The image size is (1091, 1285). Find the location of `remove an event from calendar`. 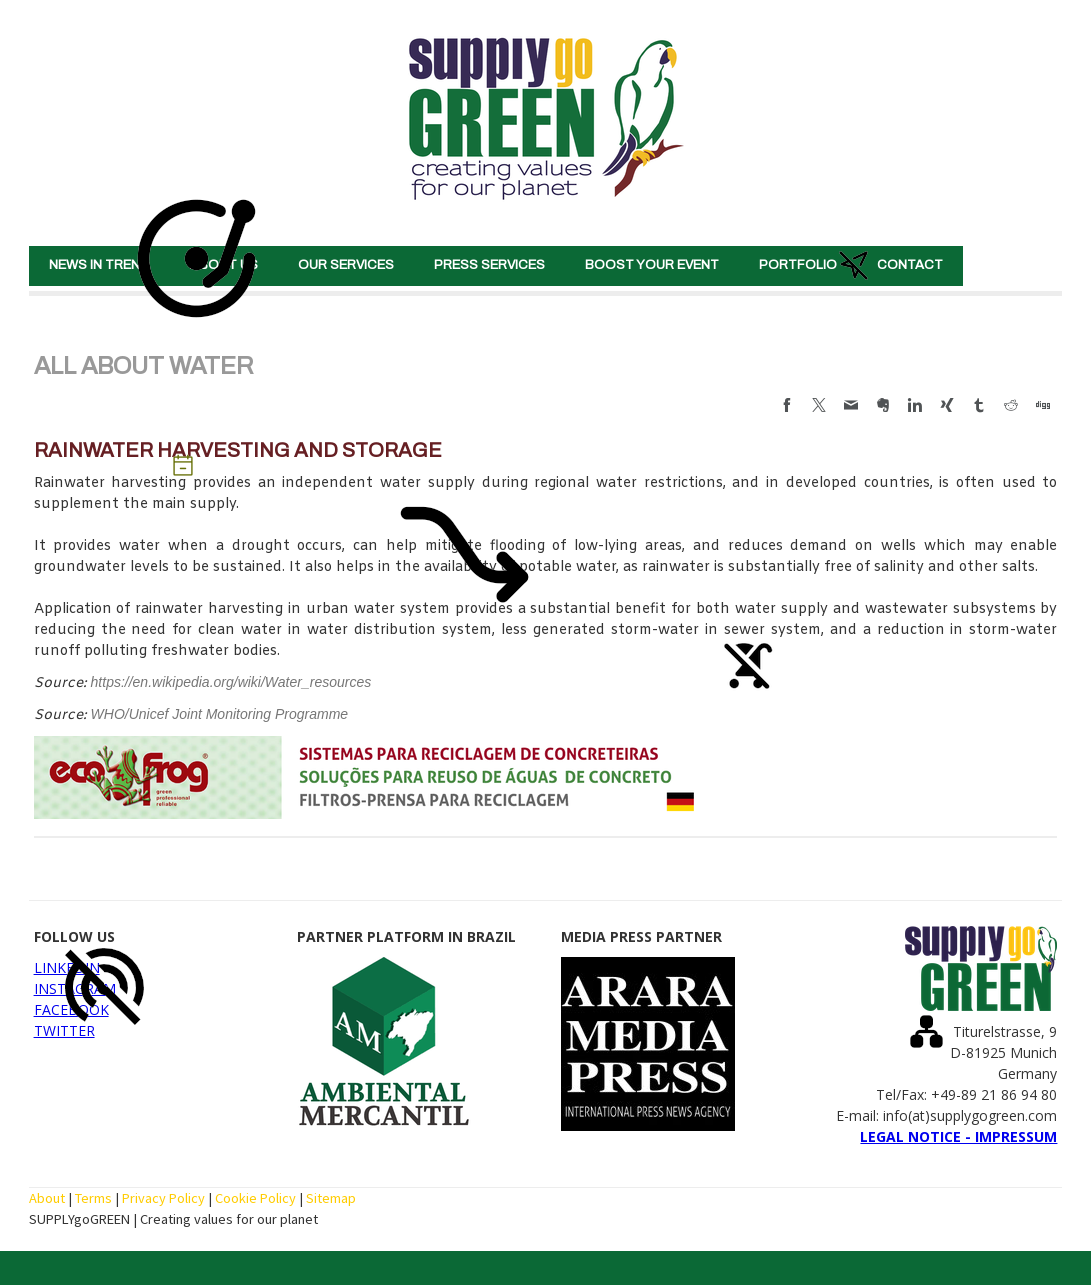

remove an event from calendar is located at coordinates (183, 466).